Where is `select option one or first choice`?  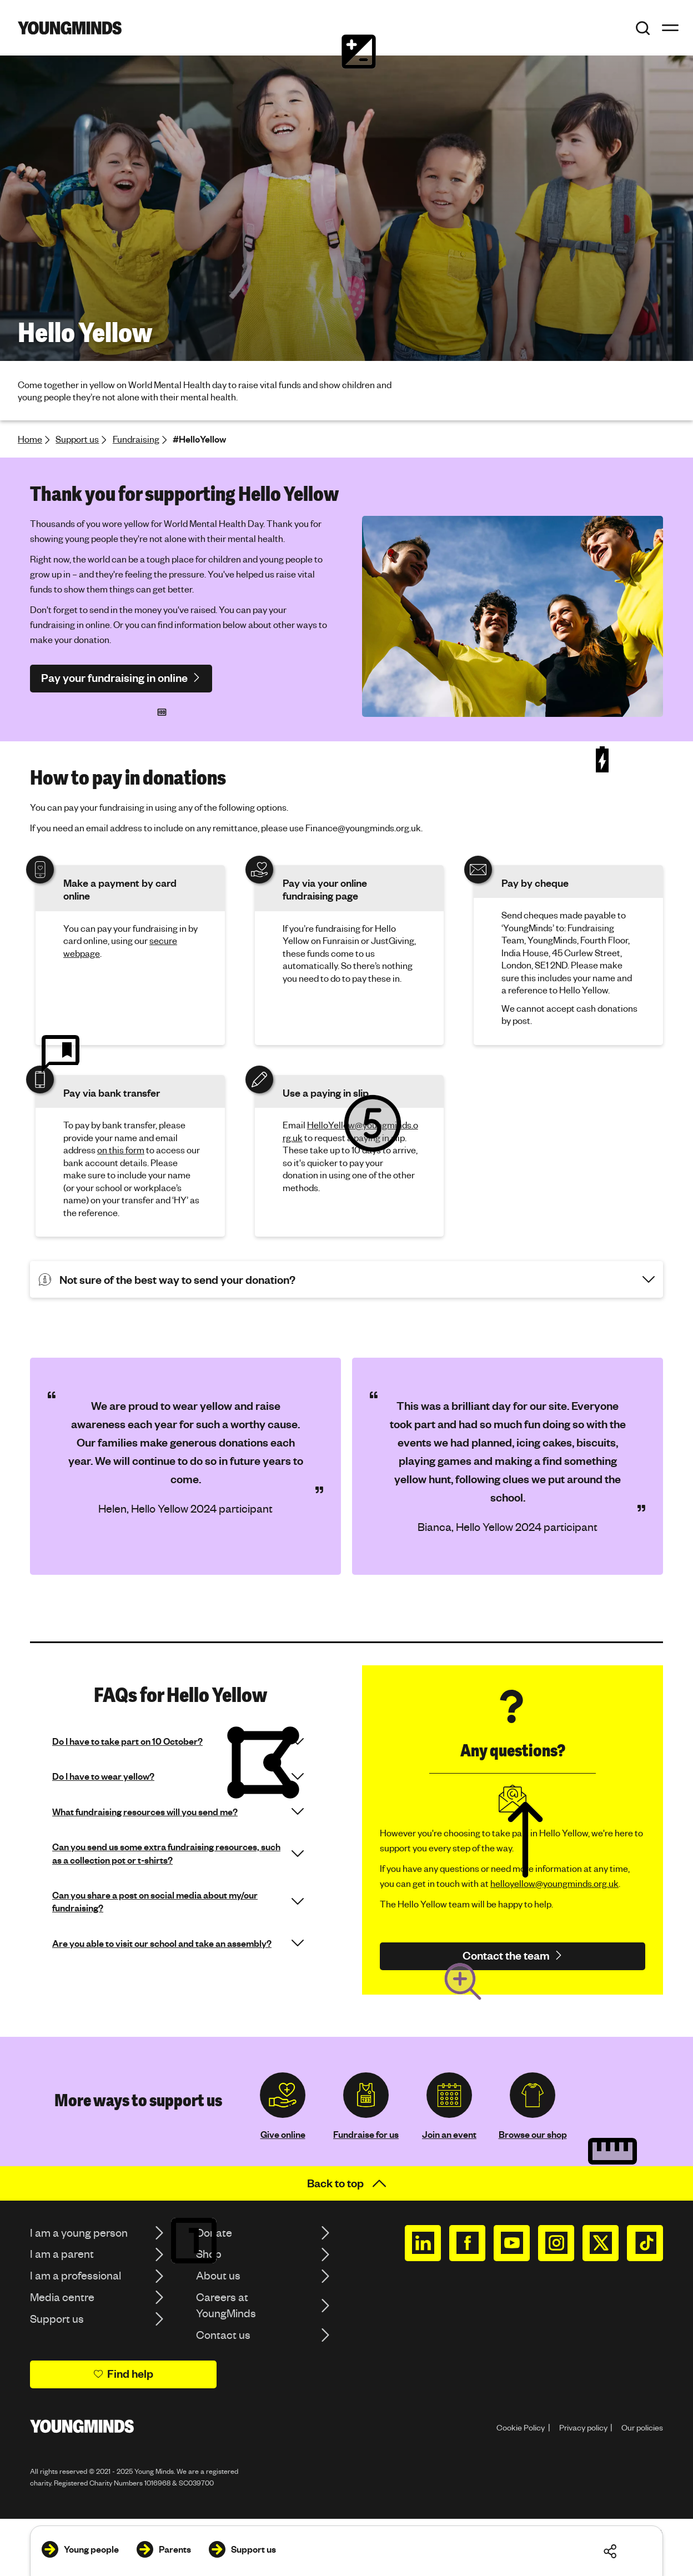
select option one or first choice is located at coordinates (194, 2241).